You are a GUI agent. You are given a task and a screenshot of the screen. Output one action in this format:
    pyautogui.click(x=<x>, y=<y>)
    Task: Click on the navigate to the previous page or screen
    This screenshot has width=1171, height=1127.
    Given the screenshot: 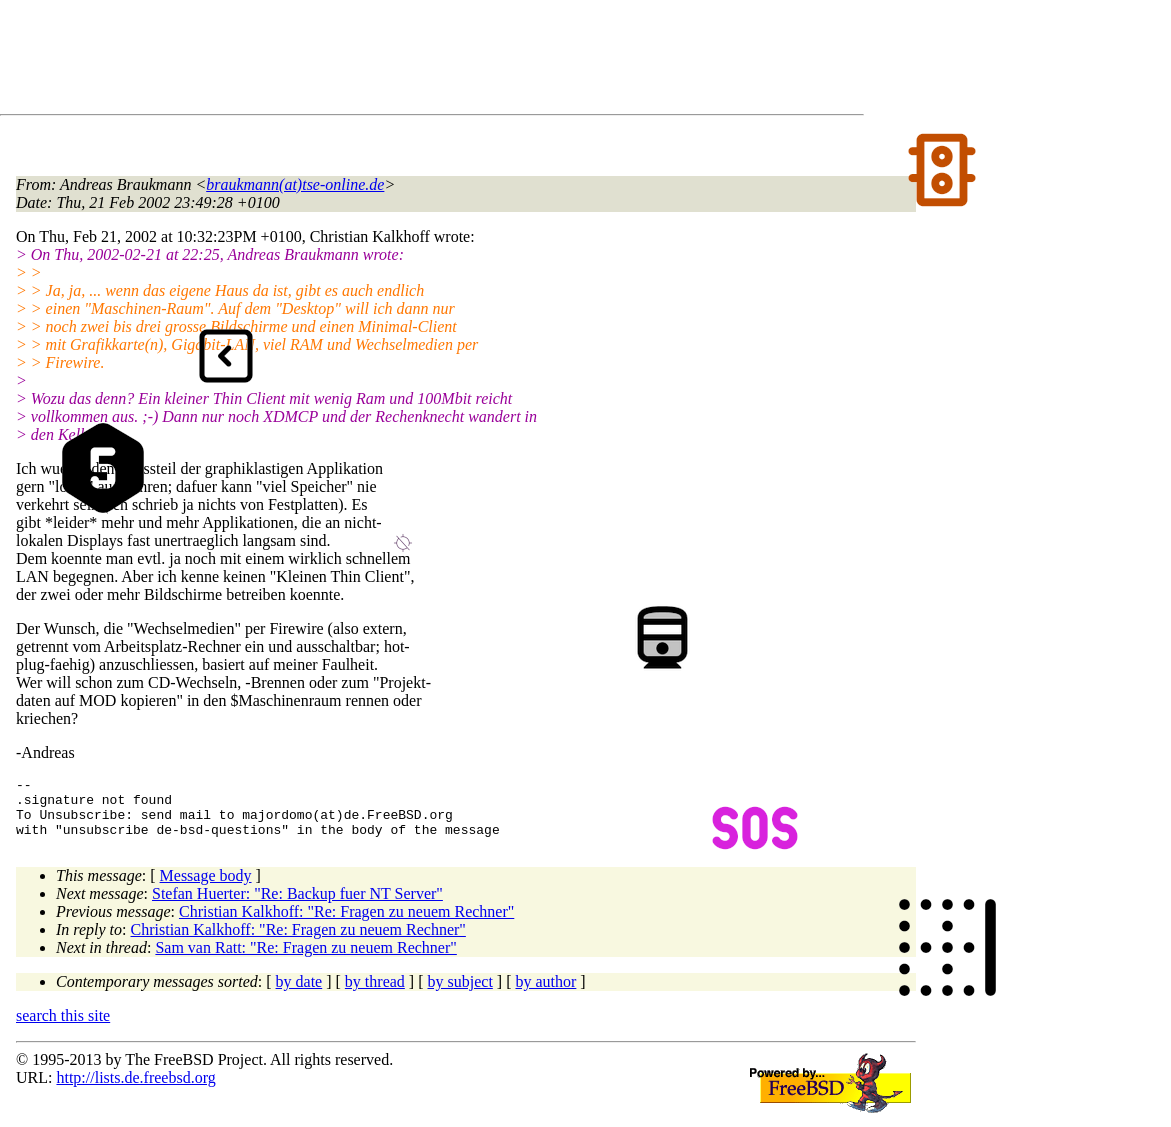 What is the action you would take?
    pyautogui.click(x=226, y=356)
    